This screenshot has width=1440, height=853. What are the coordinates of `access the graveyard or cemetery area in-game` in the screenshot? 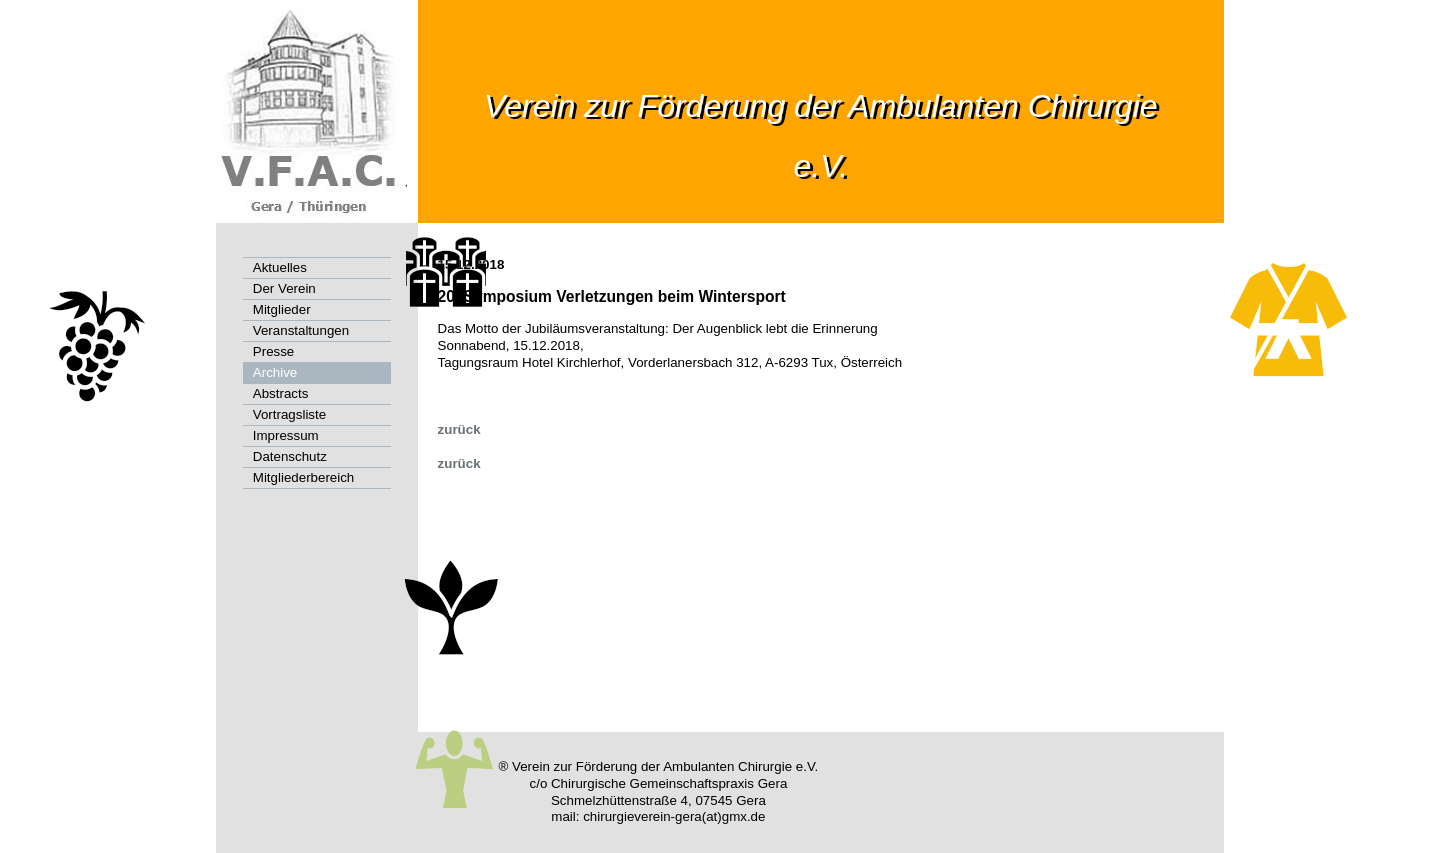 It's located at (446, 268).